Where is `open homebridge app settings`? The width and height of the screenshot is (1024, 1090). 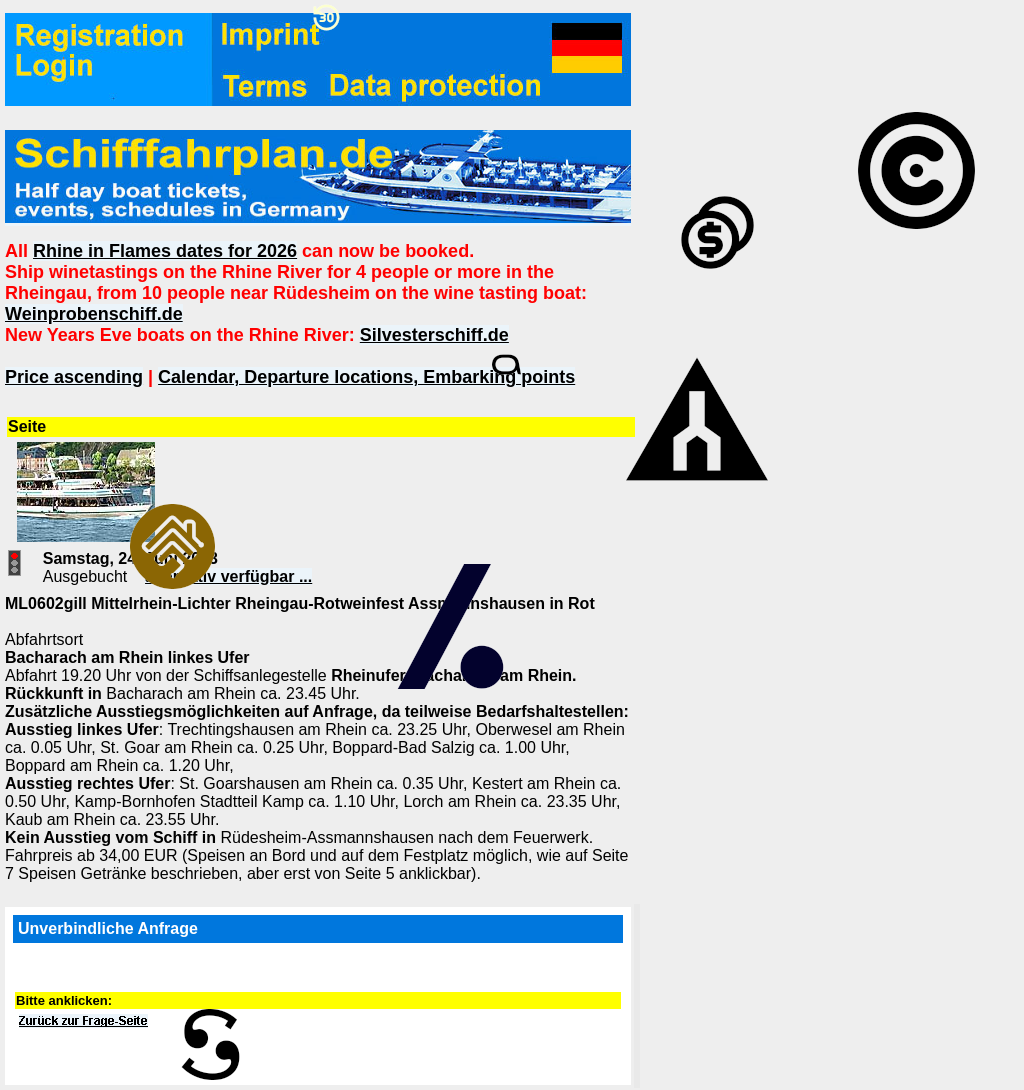
open homebridge app settings is located at coordinates (172, 546).